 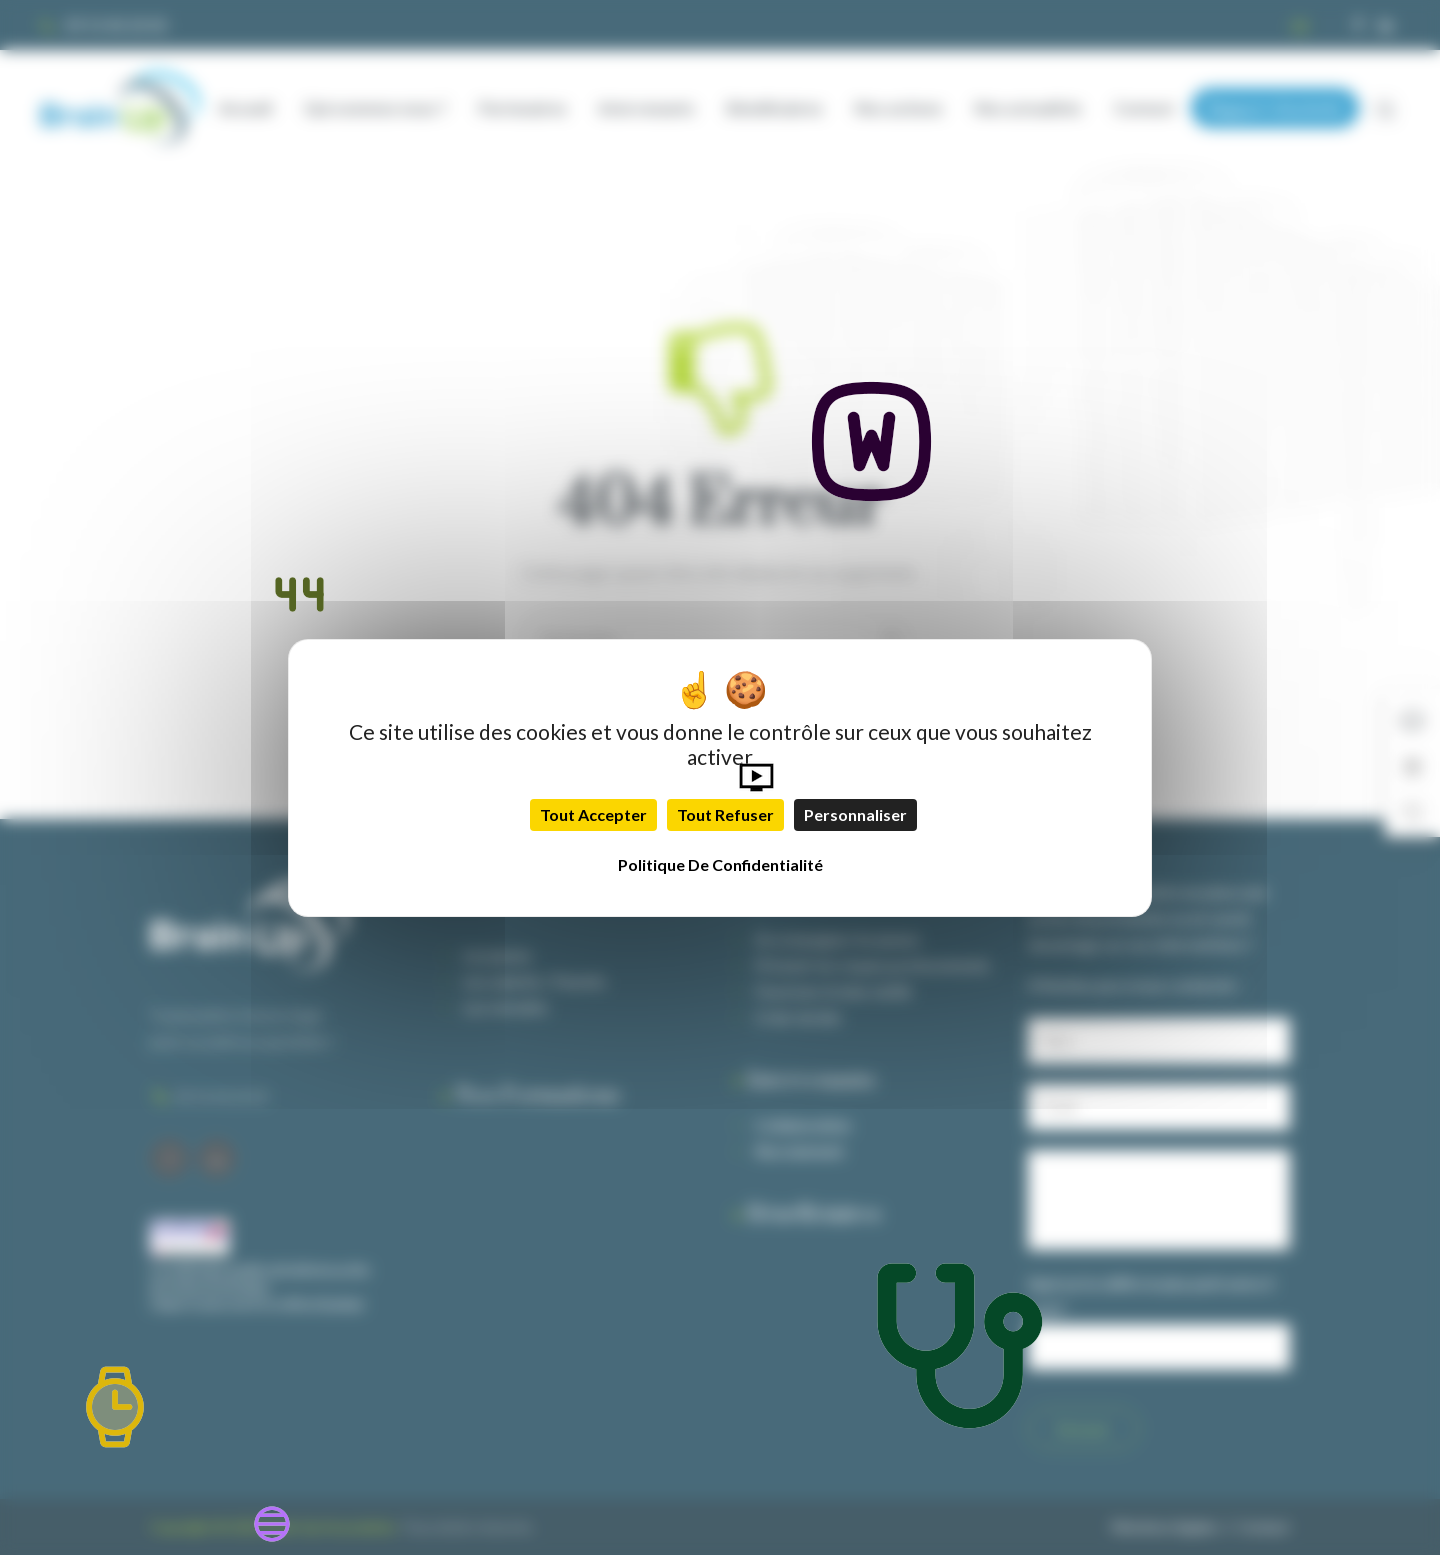 What do you see at coordinates (115, 1407) in the screenshot?
I see `view time or clock settings` at bounding box center [115, 1407].